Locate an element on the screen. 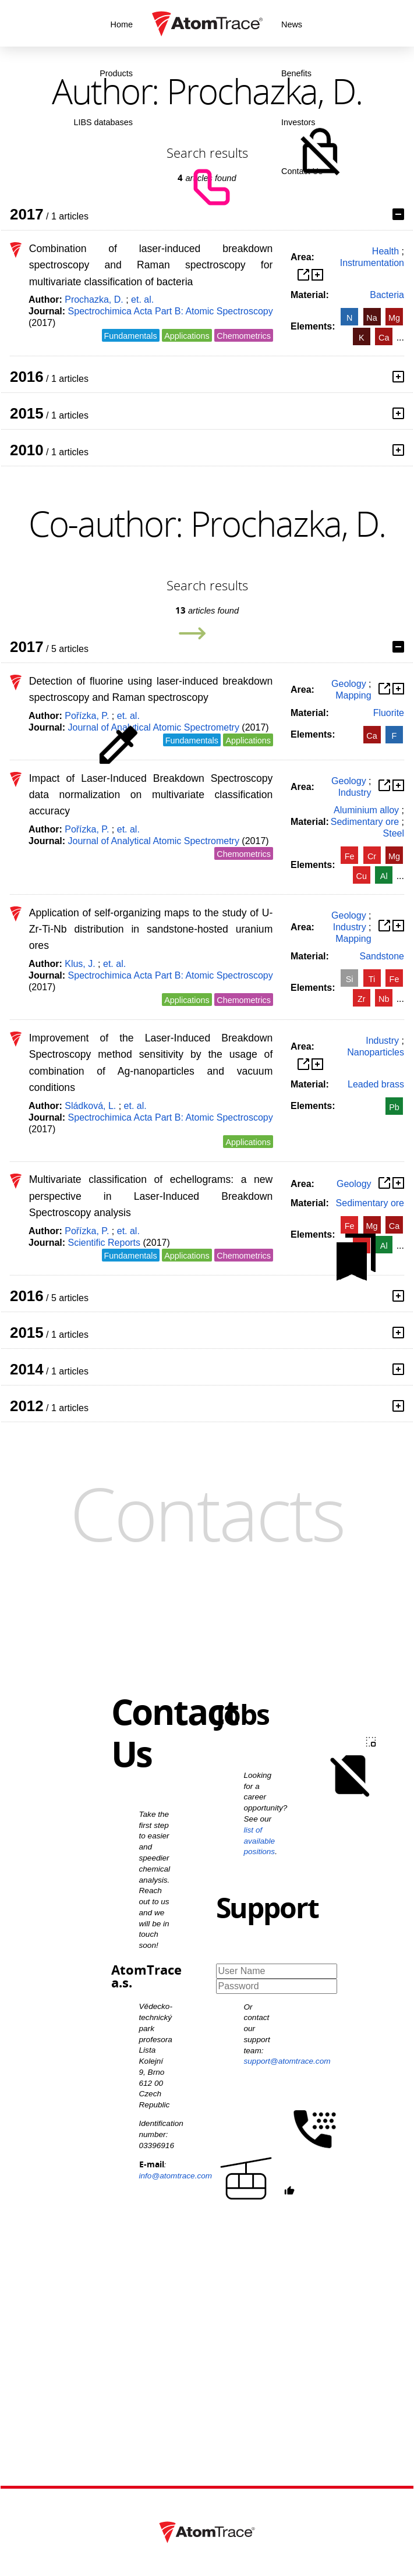 This screenshot has width=414, height=2576. access TTY/text telephone services is located at coordinates (314, 2129).